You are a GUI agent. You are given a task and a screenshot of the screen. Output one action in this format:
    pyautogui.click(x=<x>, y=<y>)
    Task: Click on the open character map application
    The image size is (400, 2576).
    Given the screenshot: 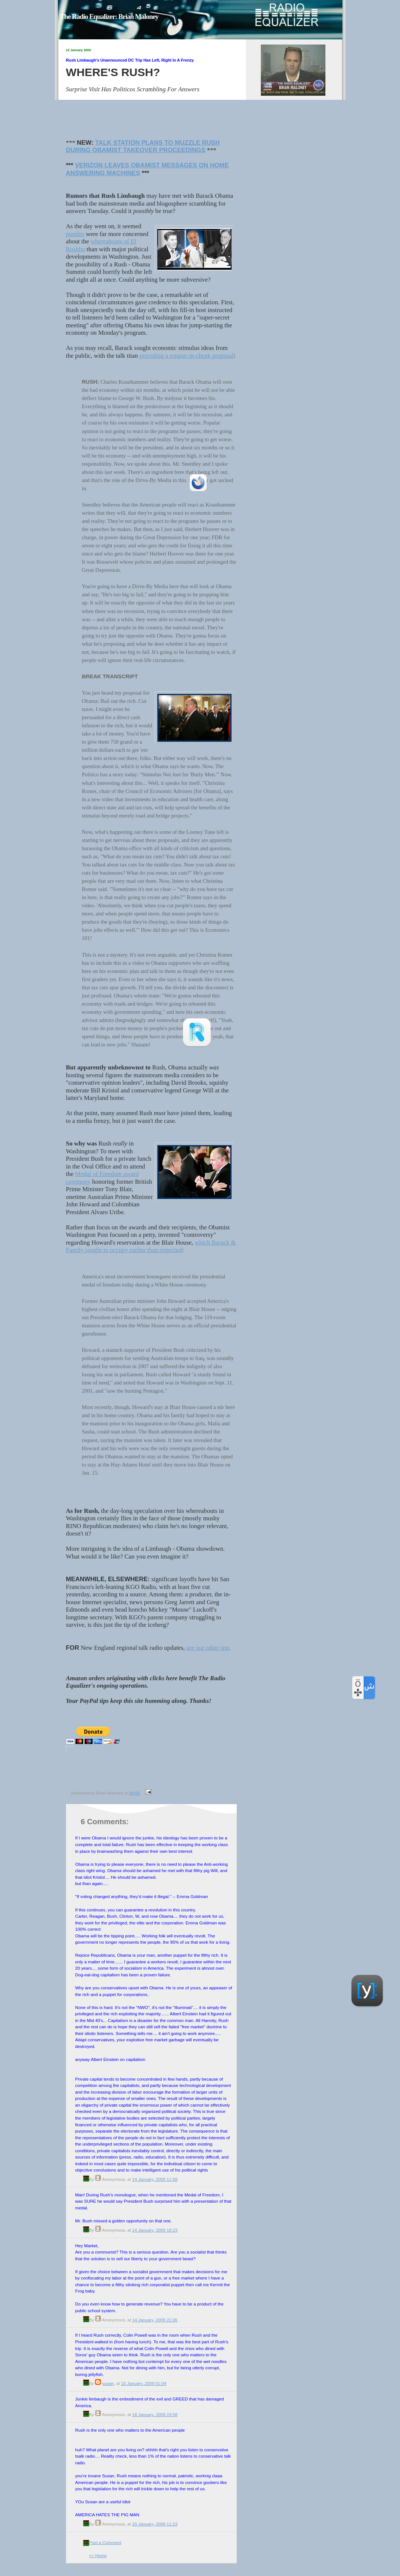 What is the action you would take?
    pyautogui.click(x=364, y=1688)
    